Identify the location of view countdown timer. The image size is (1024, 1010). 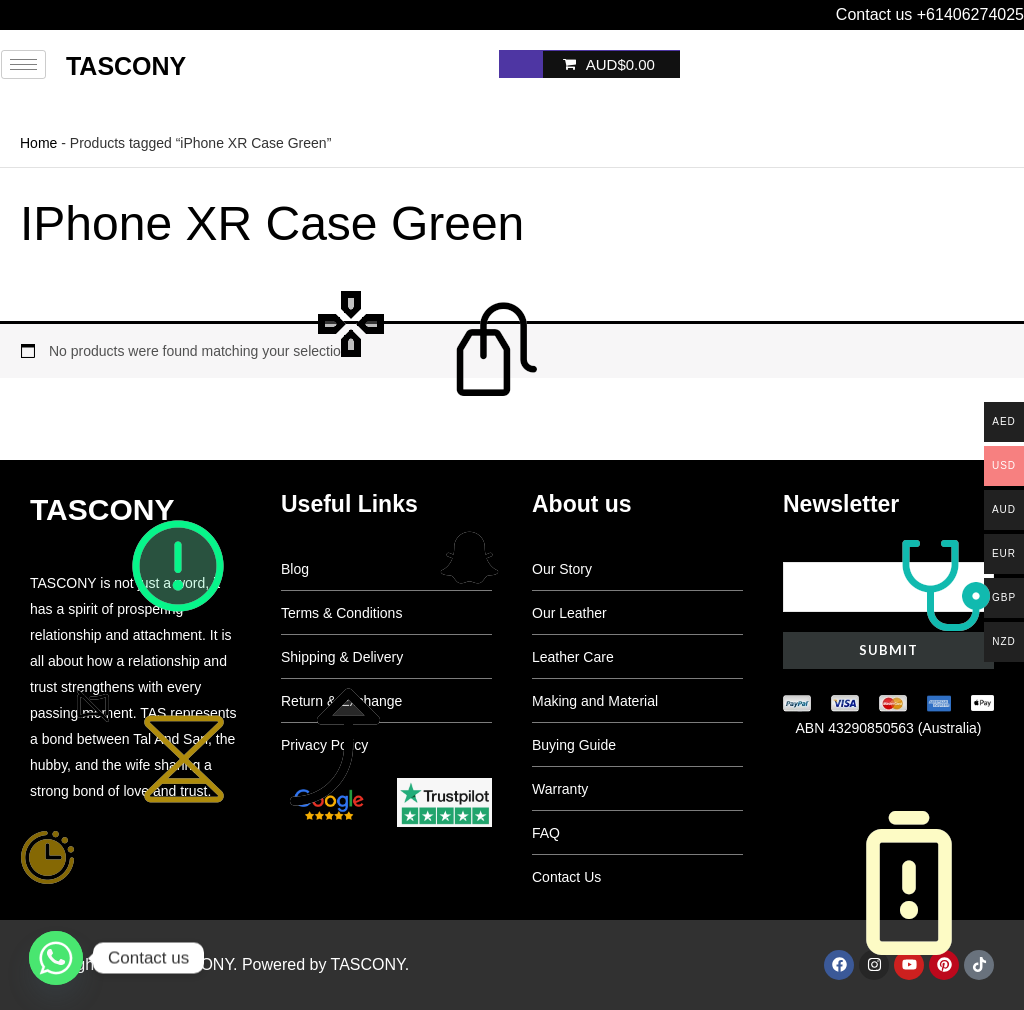
(47, 857).